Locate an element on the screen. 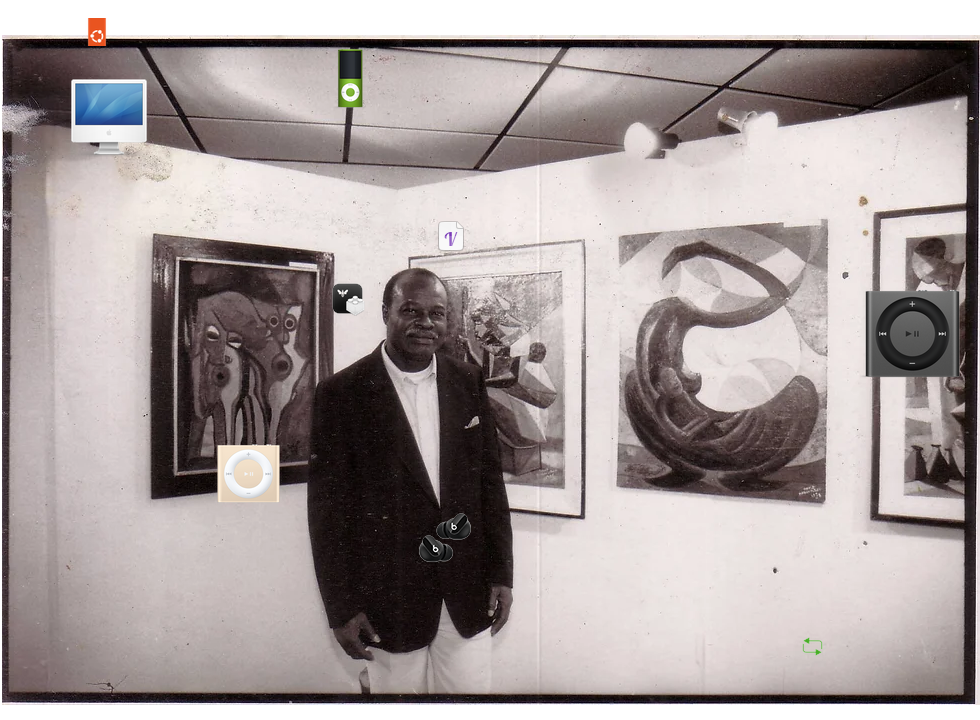 The width and height of the screenshot is (980, 720). open the ubuntu system menu is located at coordinates (97, 32).